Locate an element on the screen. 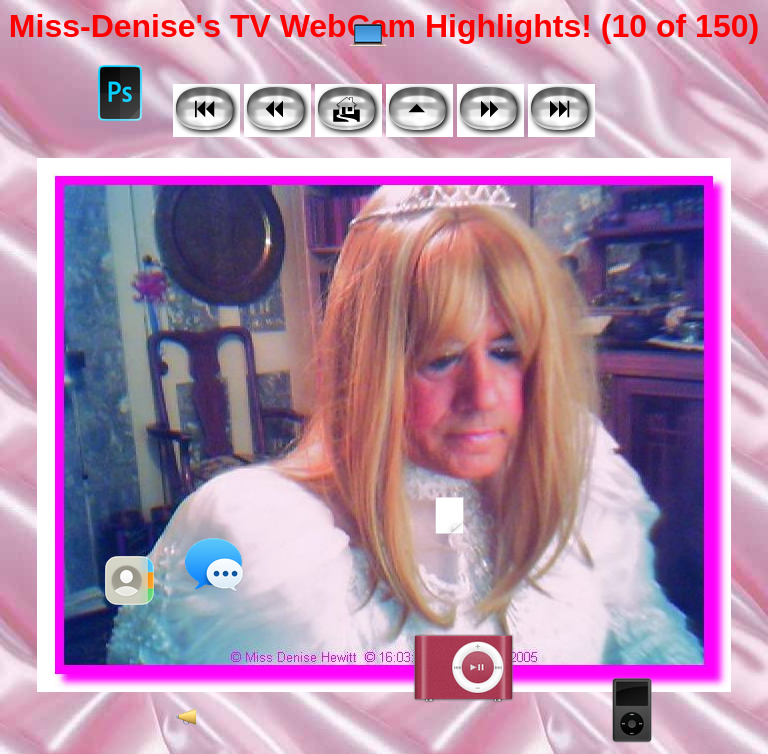  iPod classic device icon is located at coordinates (632, 710).